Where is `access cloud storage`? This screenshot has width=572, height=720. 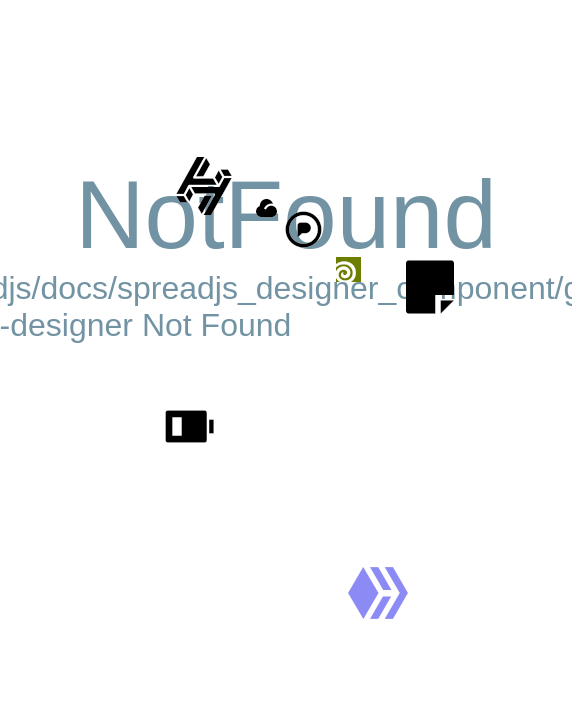
access cloud storage is located at coordinates (266, 208).